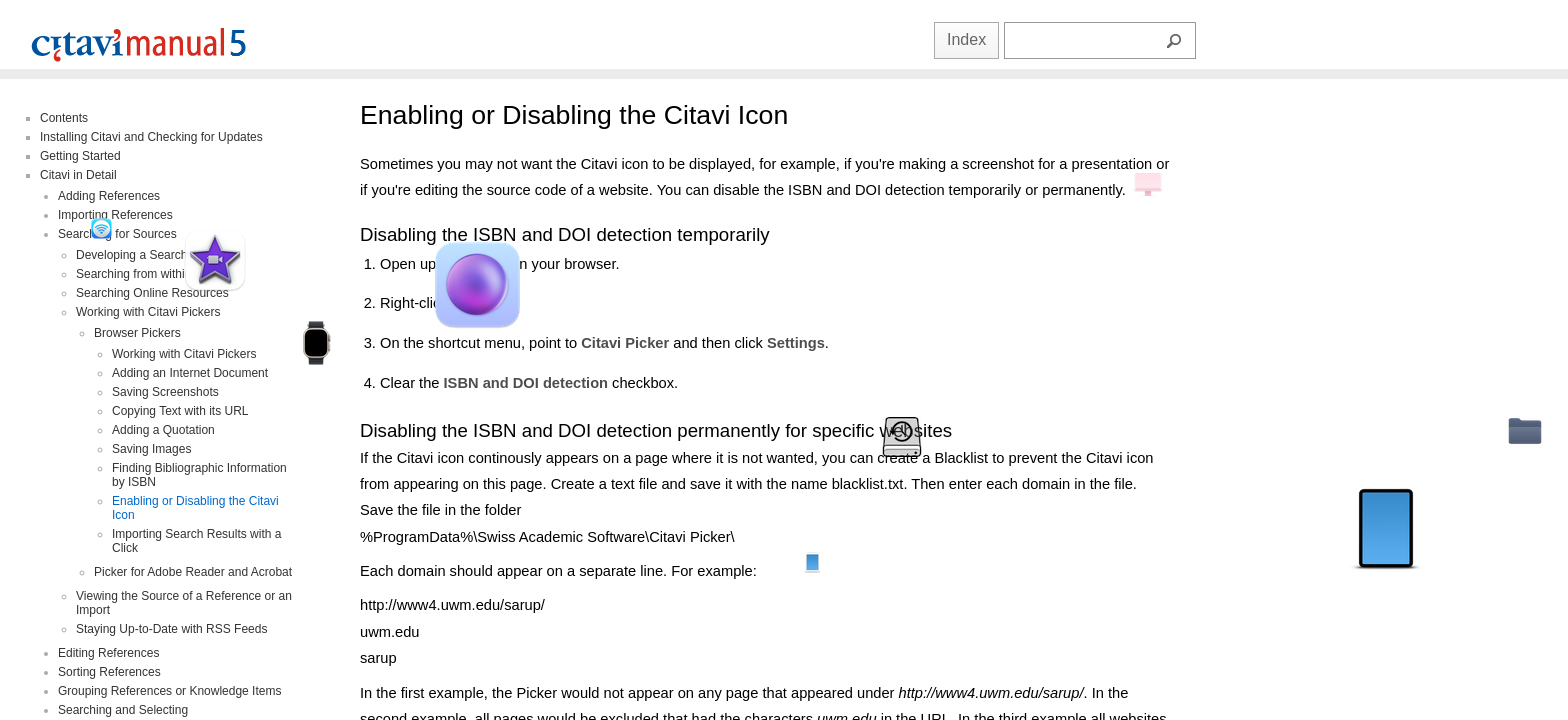 Image resolution: width=1568 pixels, height=720 pixels. What do you see at coordinates (1148, 184) in the screenshot?
I see `indicates this mac in system preferences or finder` at bounding box center [1148, 184].